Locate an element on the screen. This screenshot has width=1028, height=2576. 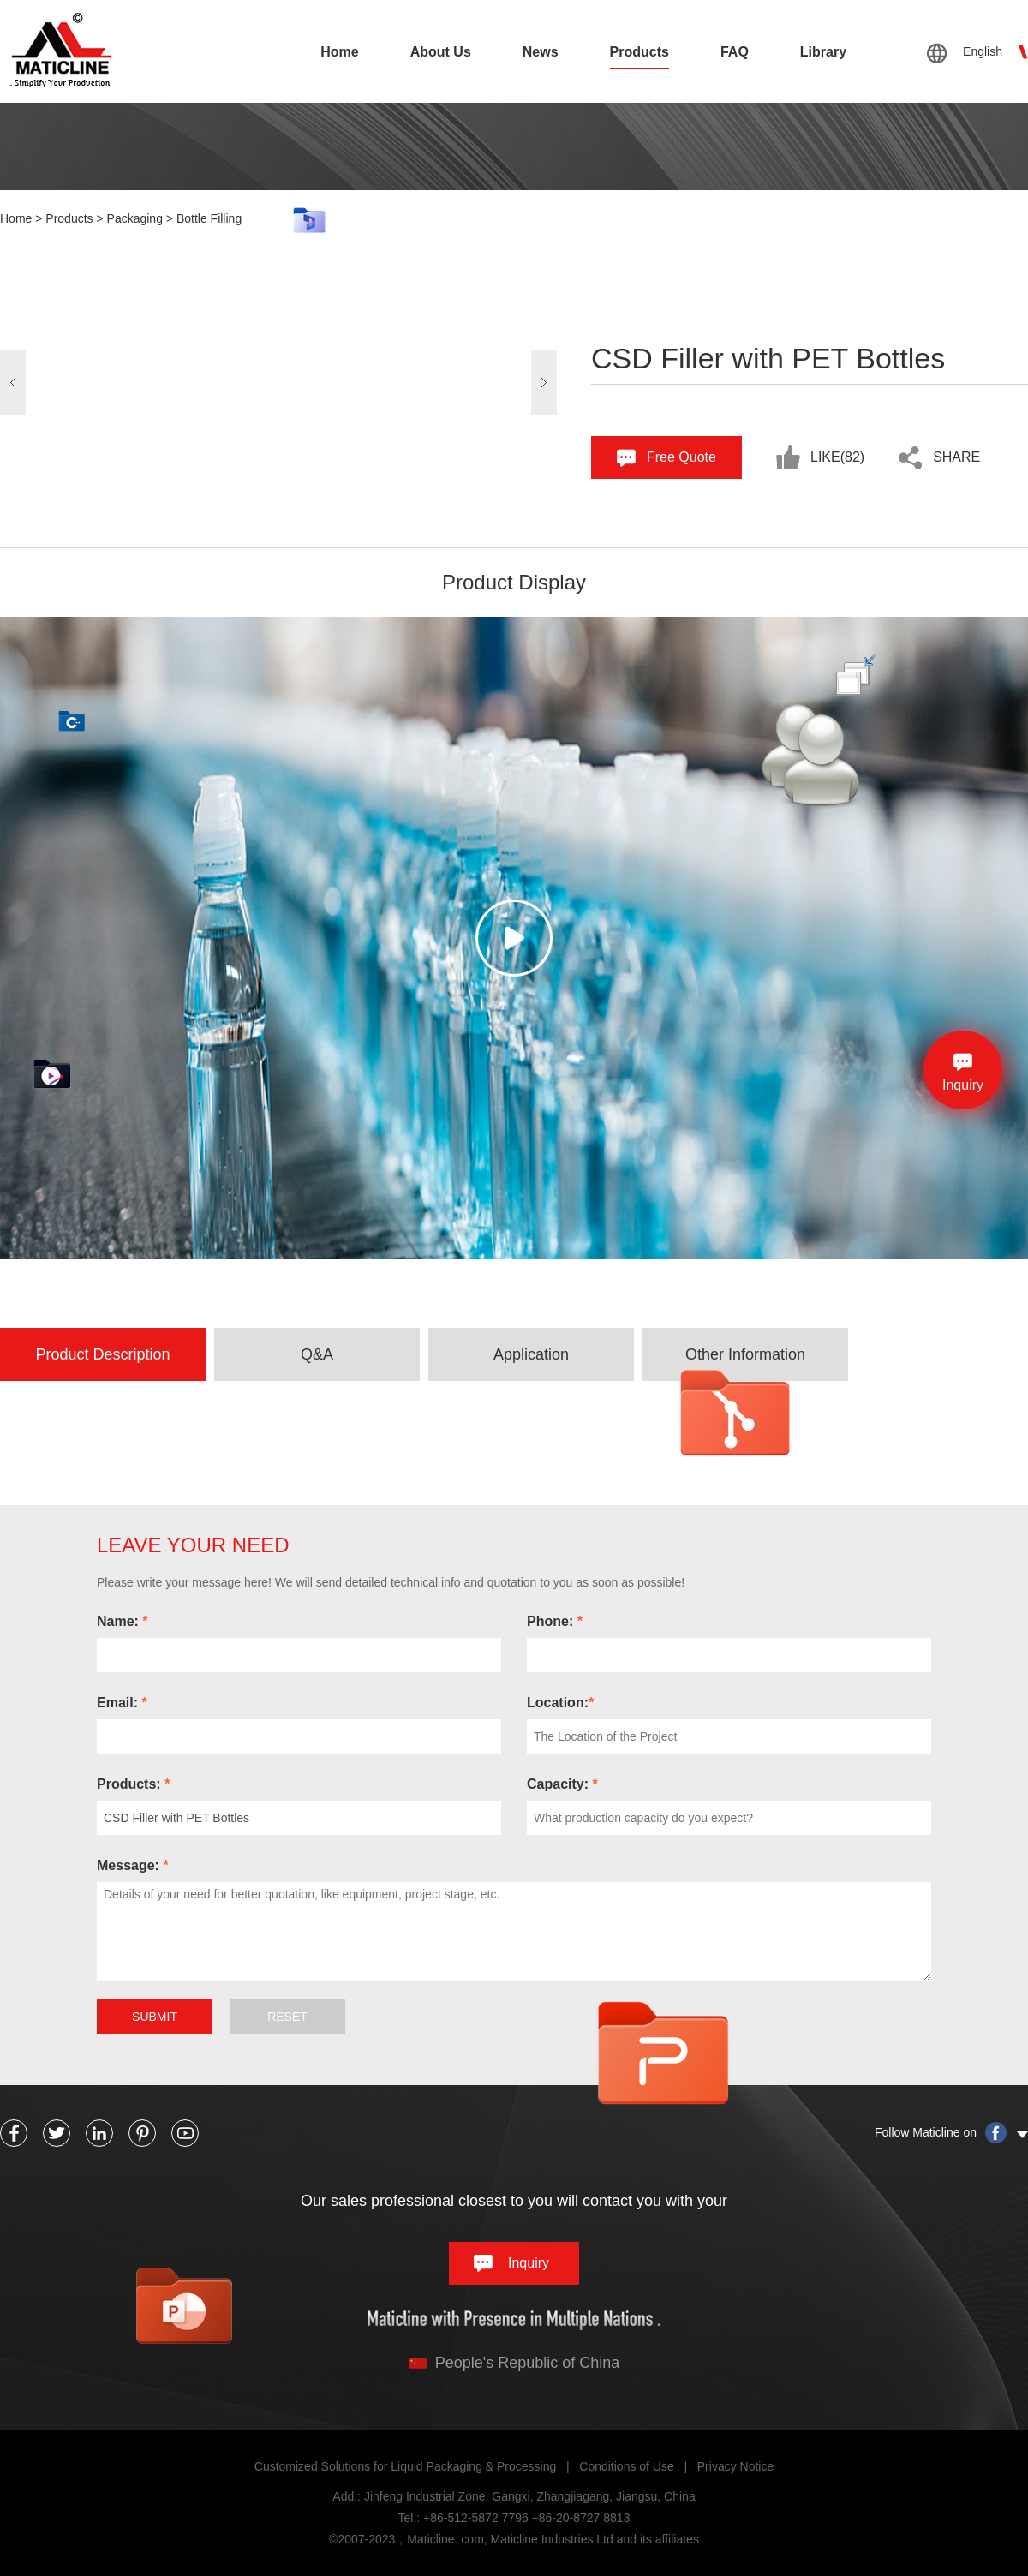
restore window to previous size is located at coordinates (855, 674).